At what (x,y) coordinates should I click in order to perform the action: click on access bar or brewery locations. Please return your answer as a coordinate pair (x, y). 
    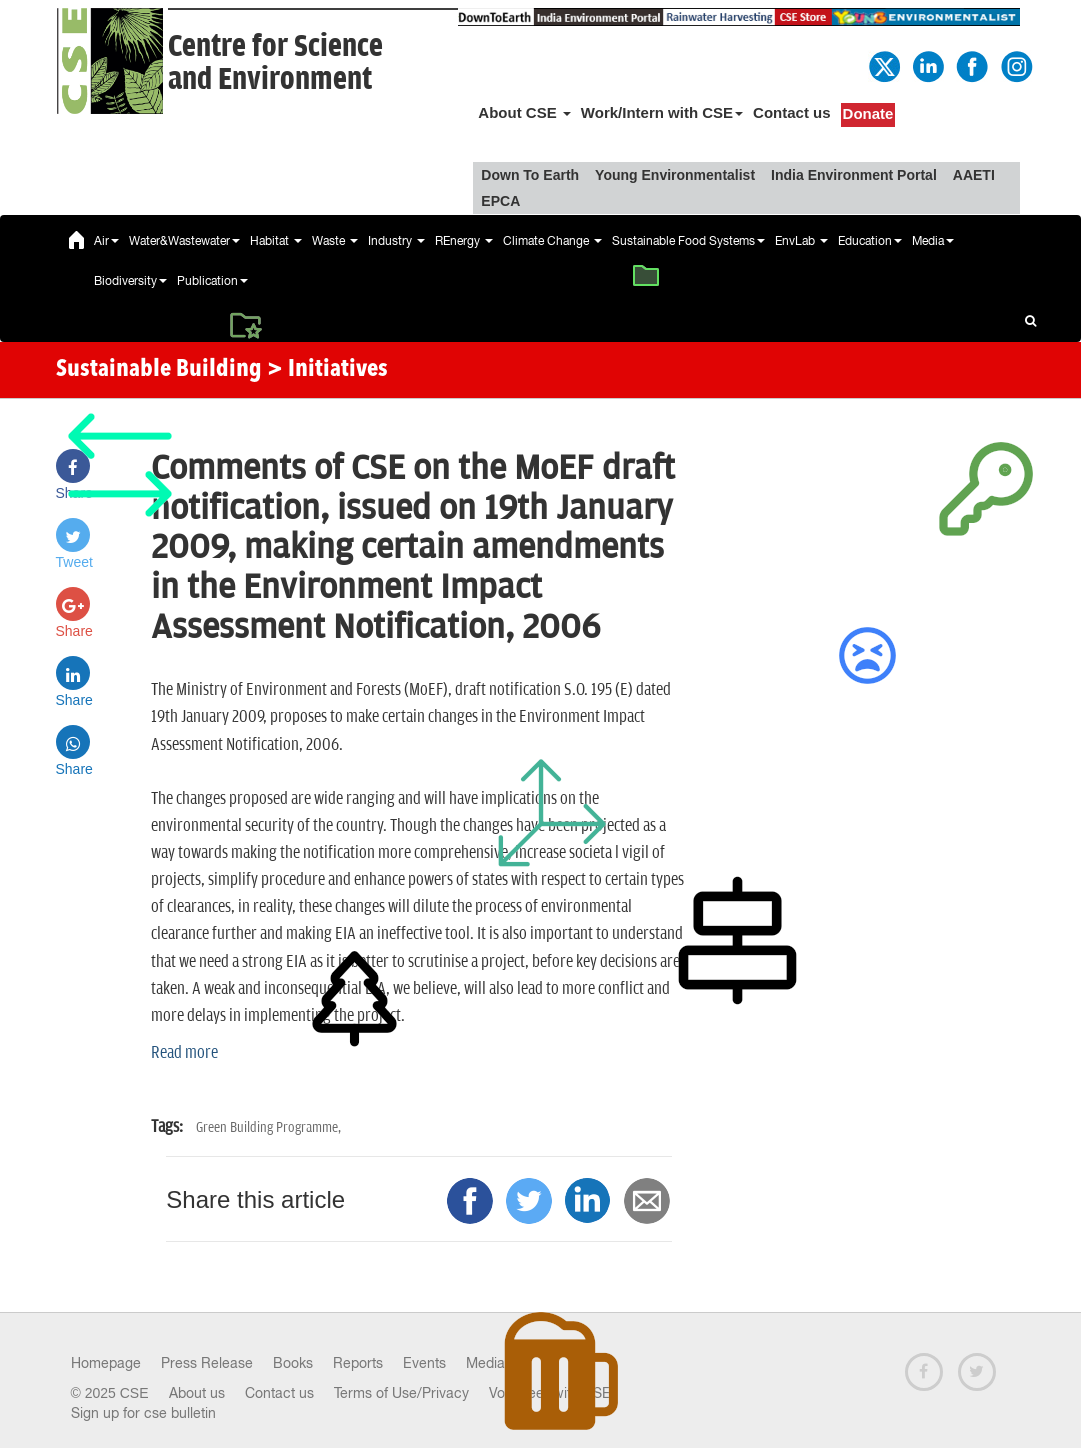
    Looking at the image, I should click on (554, 1375).